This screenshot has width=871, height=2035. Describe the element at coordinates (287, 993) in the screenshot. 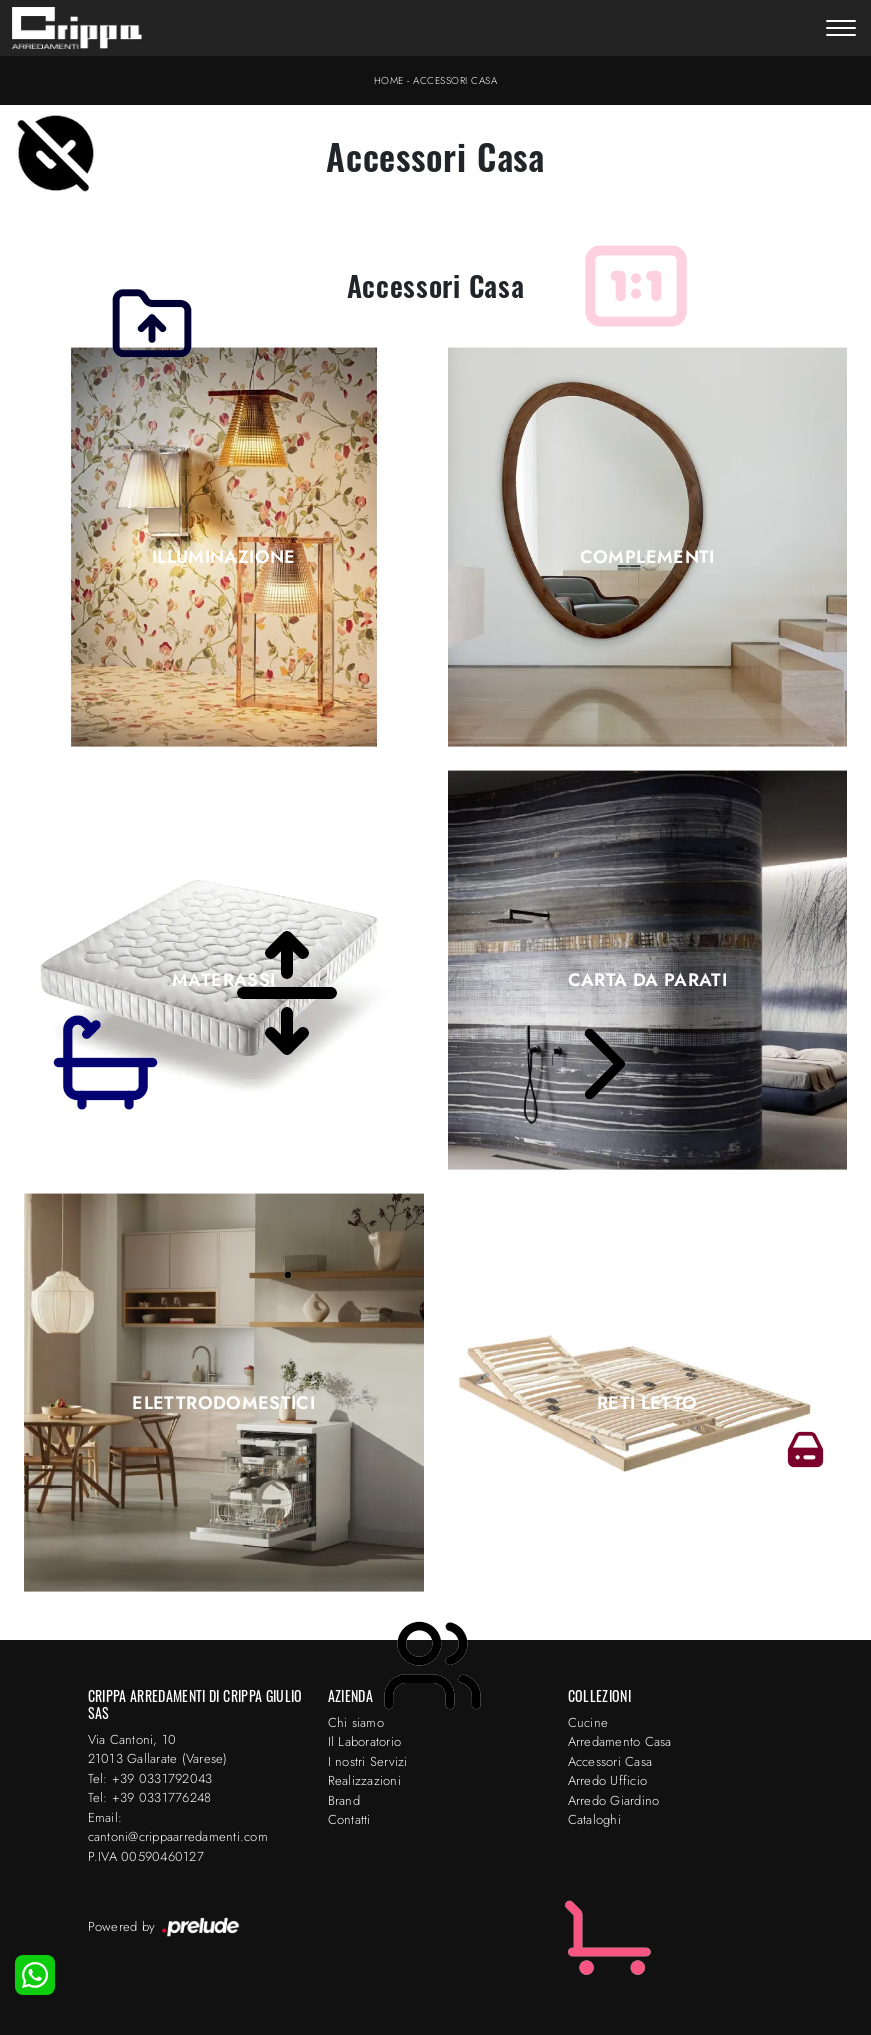

I see `expand content vertically` at that location.